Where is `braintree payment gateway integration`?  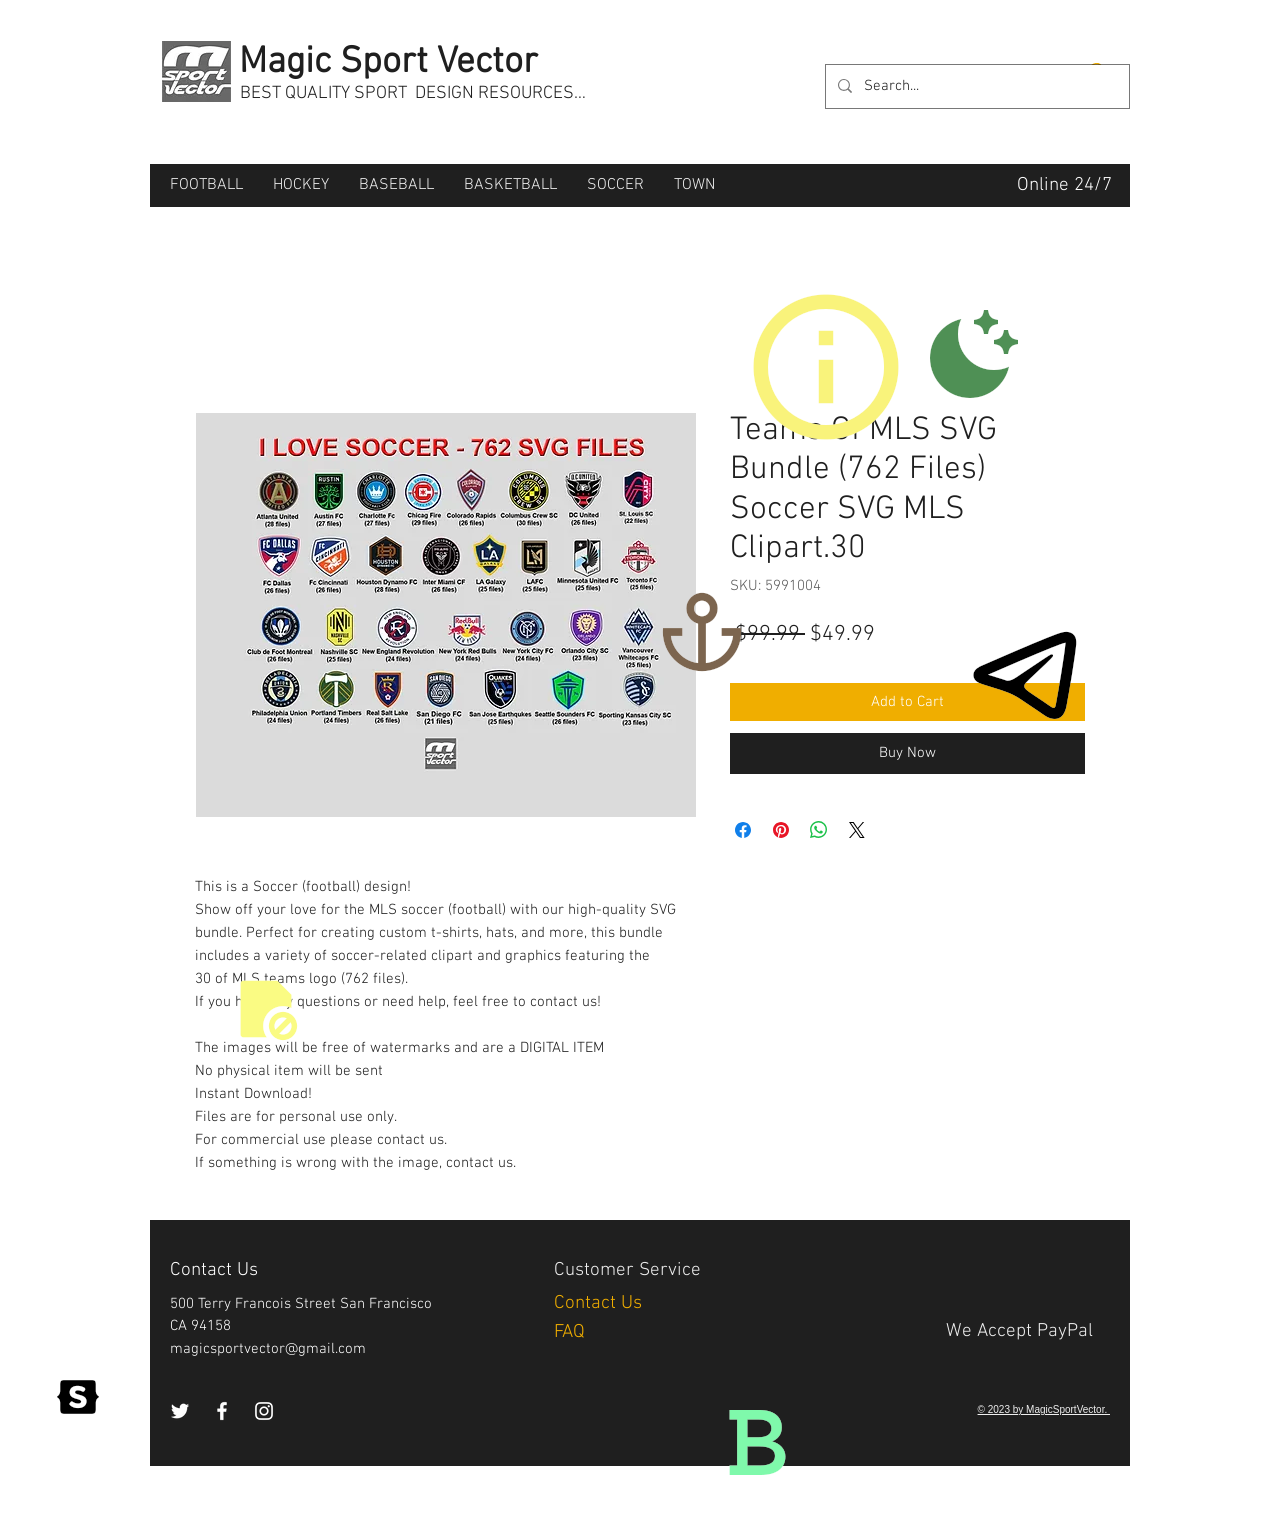 braintree payment gateway integration is located at coordinates (757, 1442).